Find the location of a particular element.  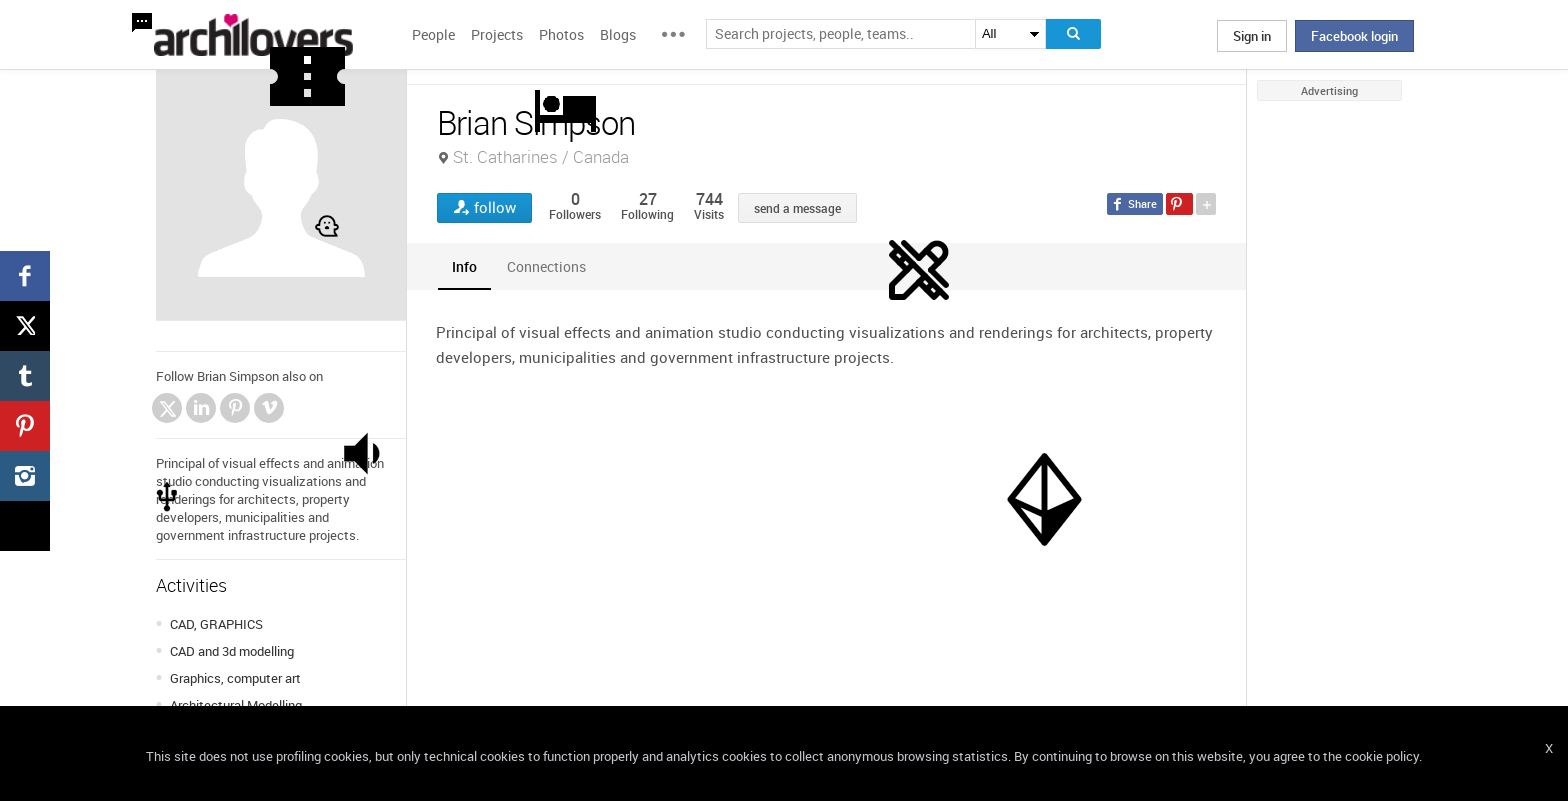

open text messaging app is located at coordinates (142, 23).